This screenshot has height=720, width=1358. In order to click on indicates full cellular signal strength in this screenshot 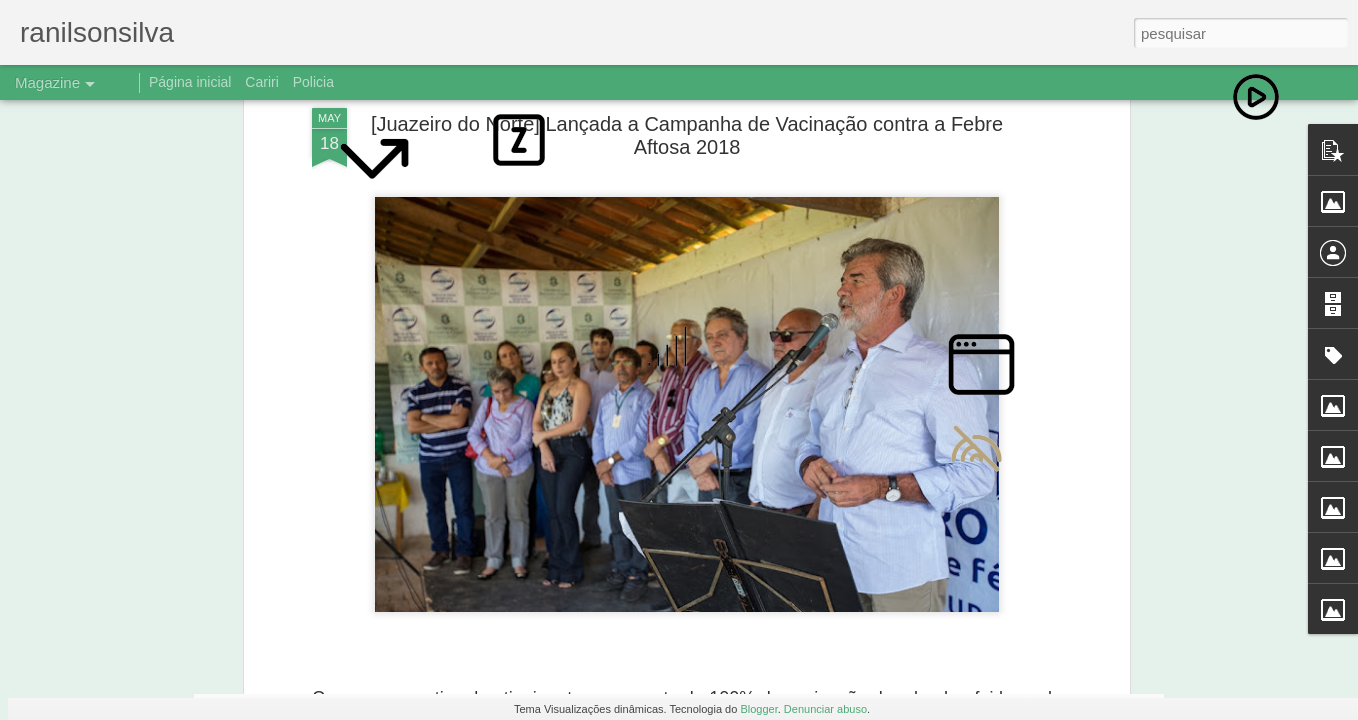, I will do `click(669, 349)`.